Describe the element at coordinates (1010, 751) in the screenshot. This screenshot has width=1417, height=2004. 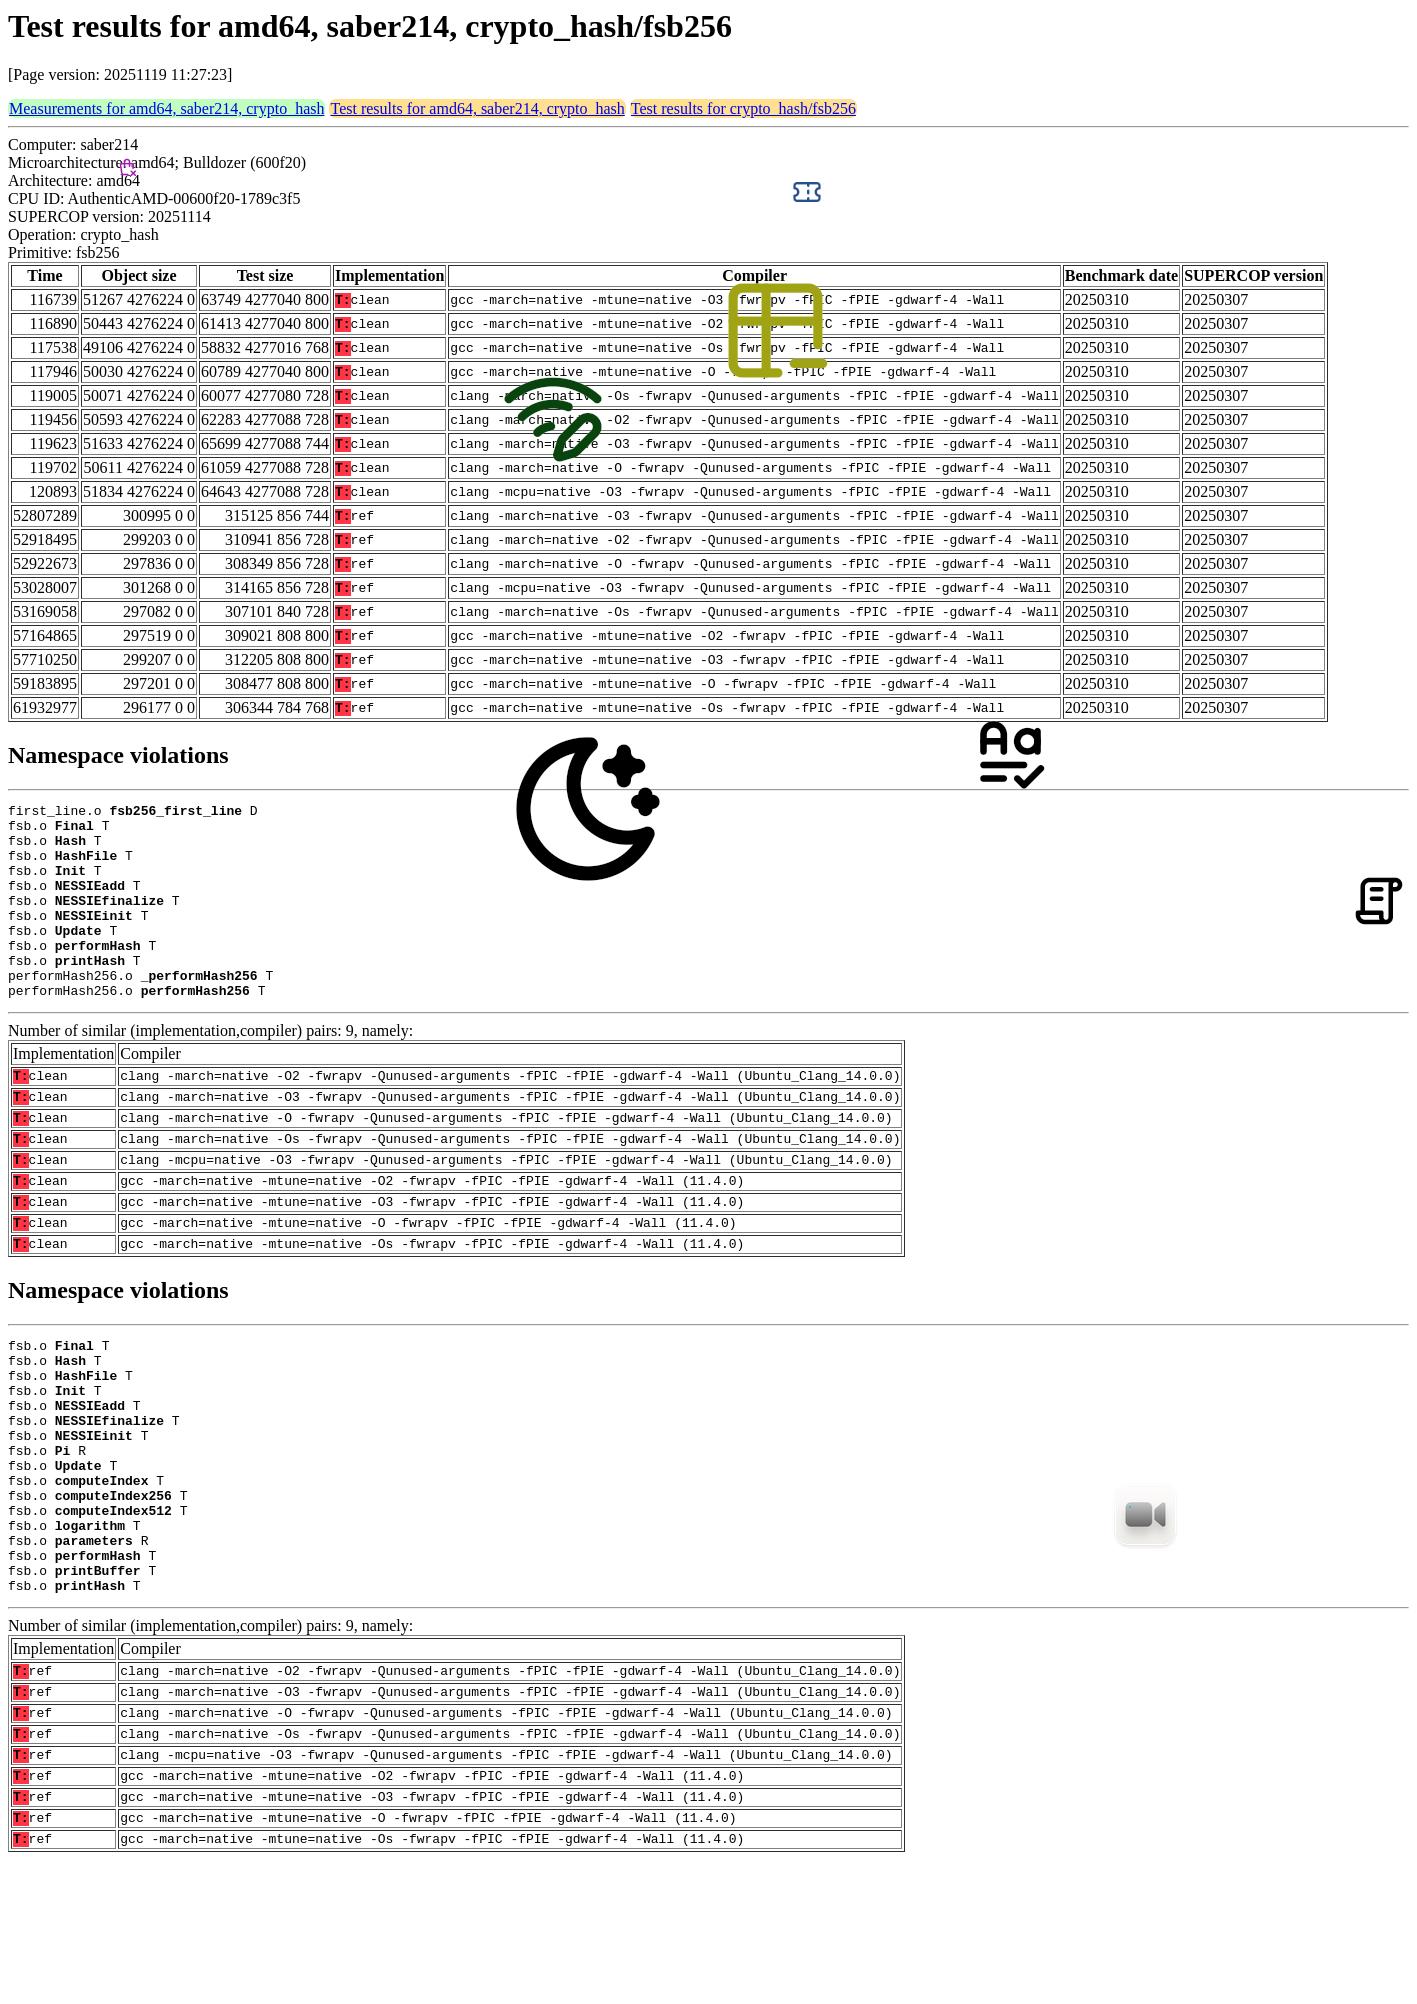
I see `check spelling and grammar` at that location.